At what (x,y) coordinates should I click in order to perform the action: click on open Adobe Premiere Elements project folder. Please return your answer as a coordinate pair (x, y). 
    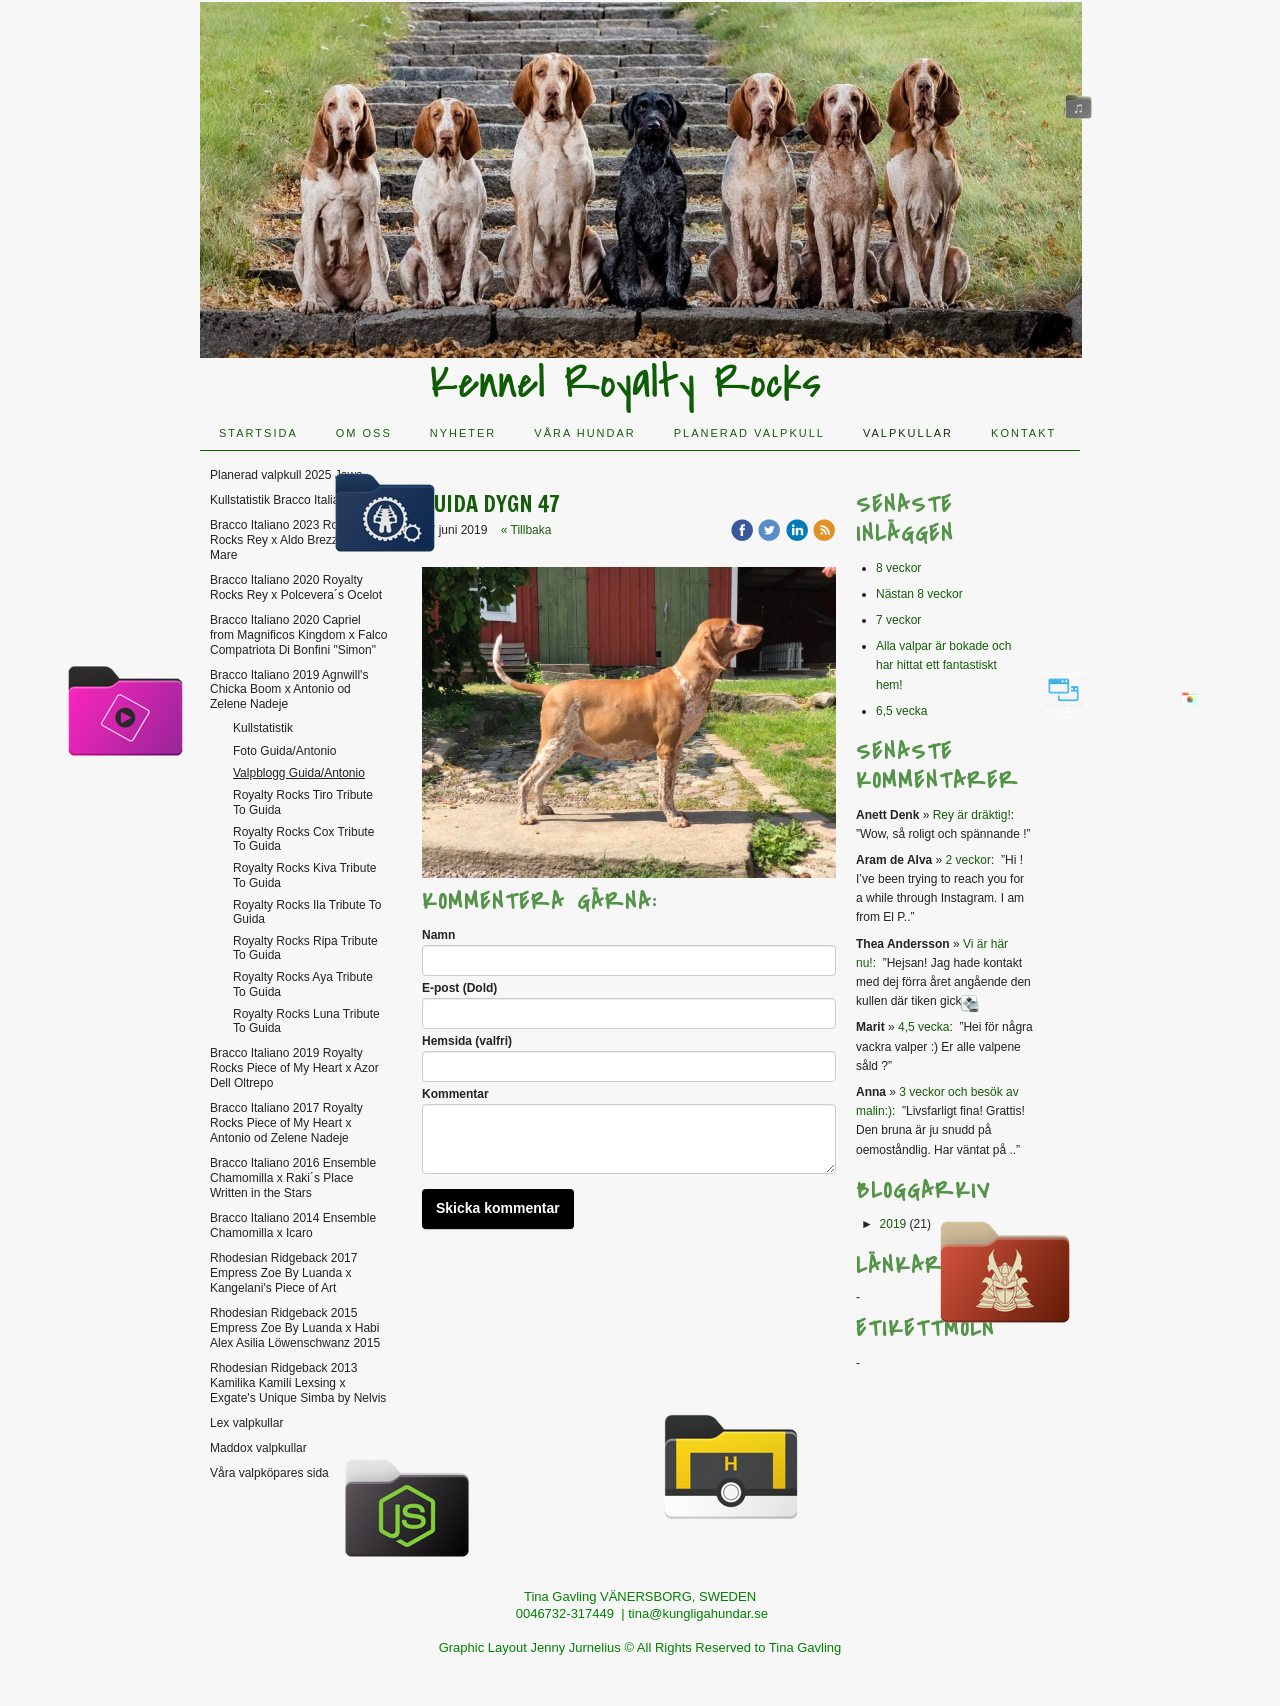
    Looking at the image, I should click on (125, 714).